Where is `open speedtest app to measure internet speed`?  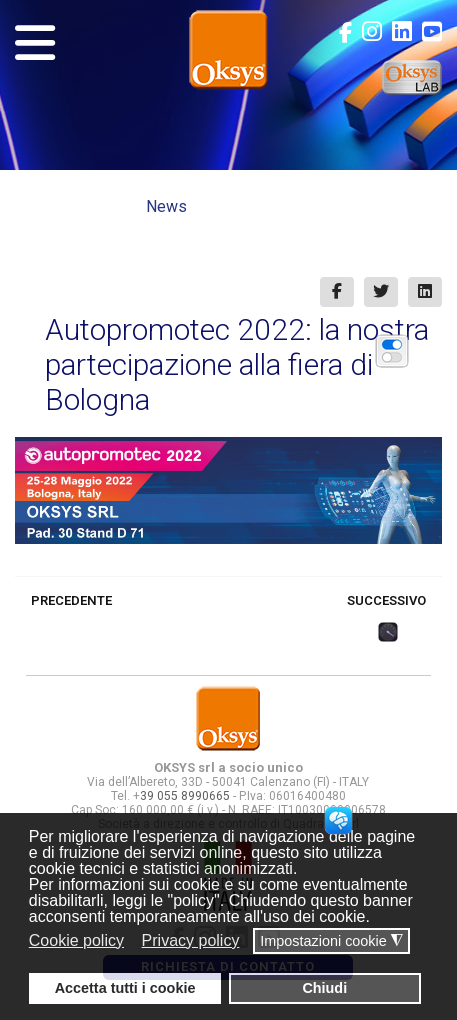
open speedtest app to measure internet speed is located at coordinates (388, 632).